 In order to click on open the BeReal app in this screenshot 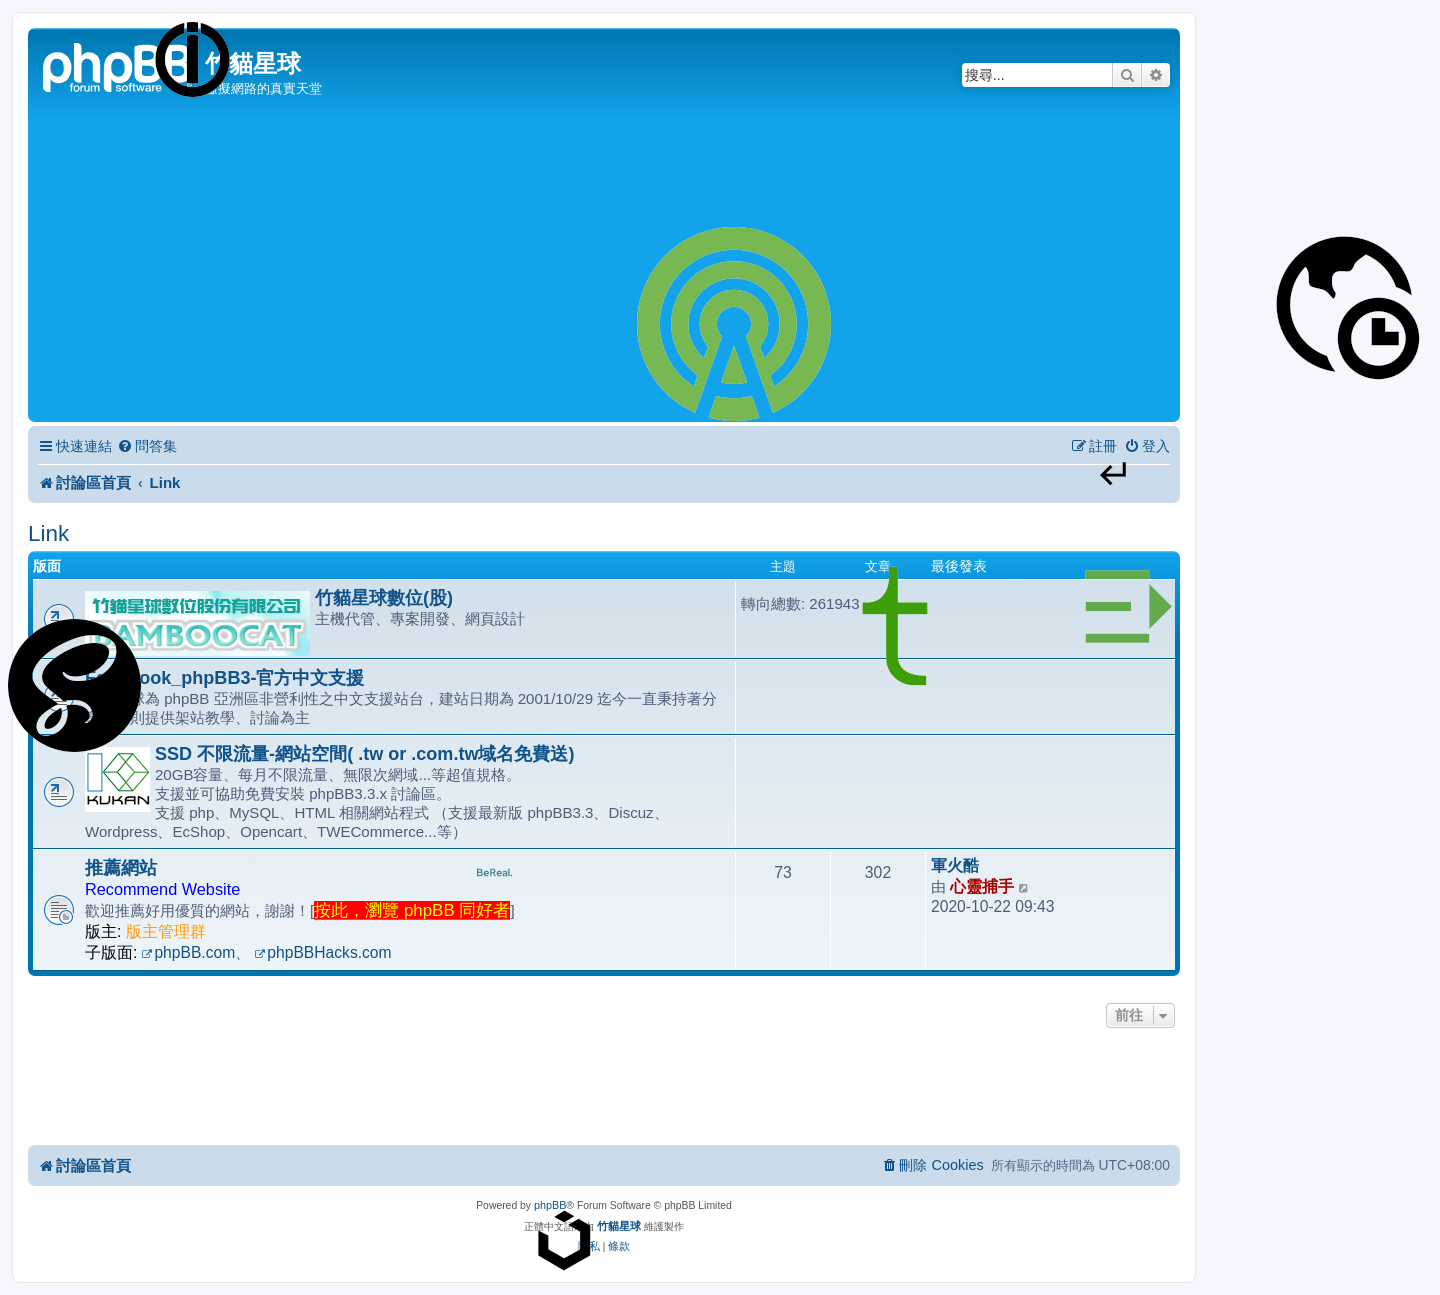, I will do `click(494, 872)`.